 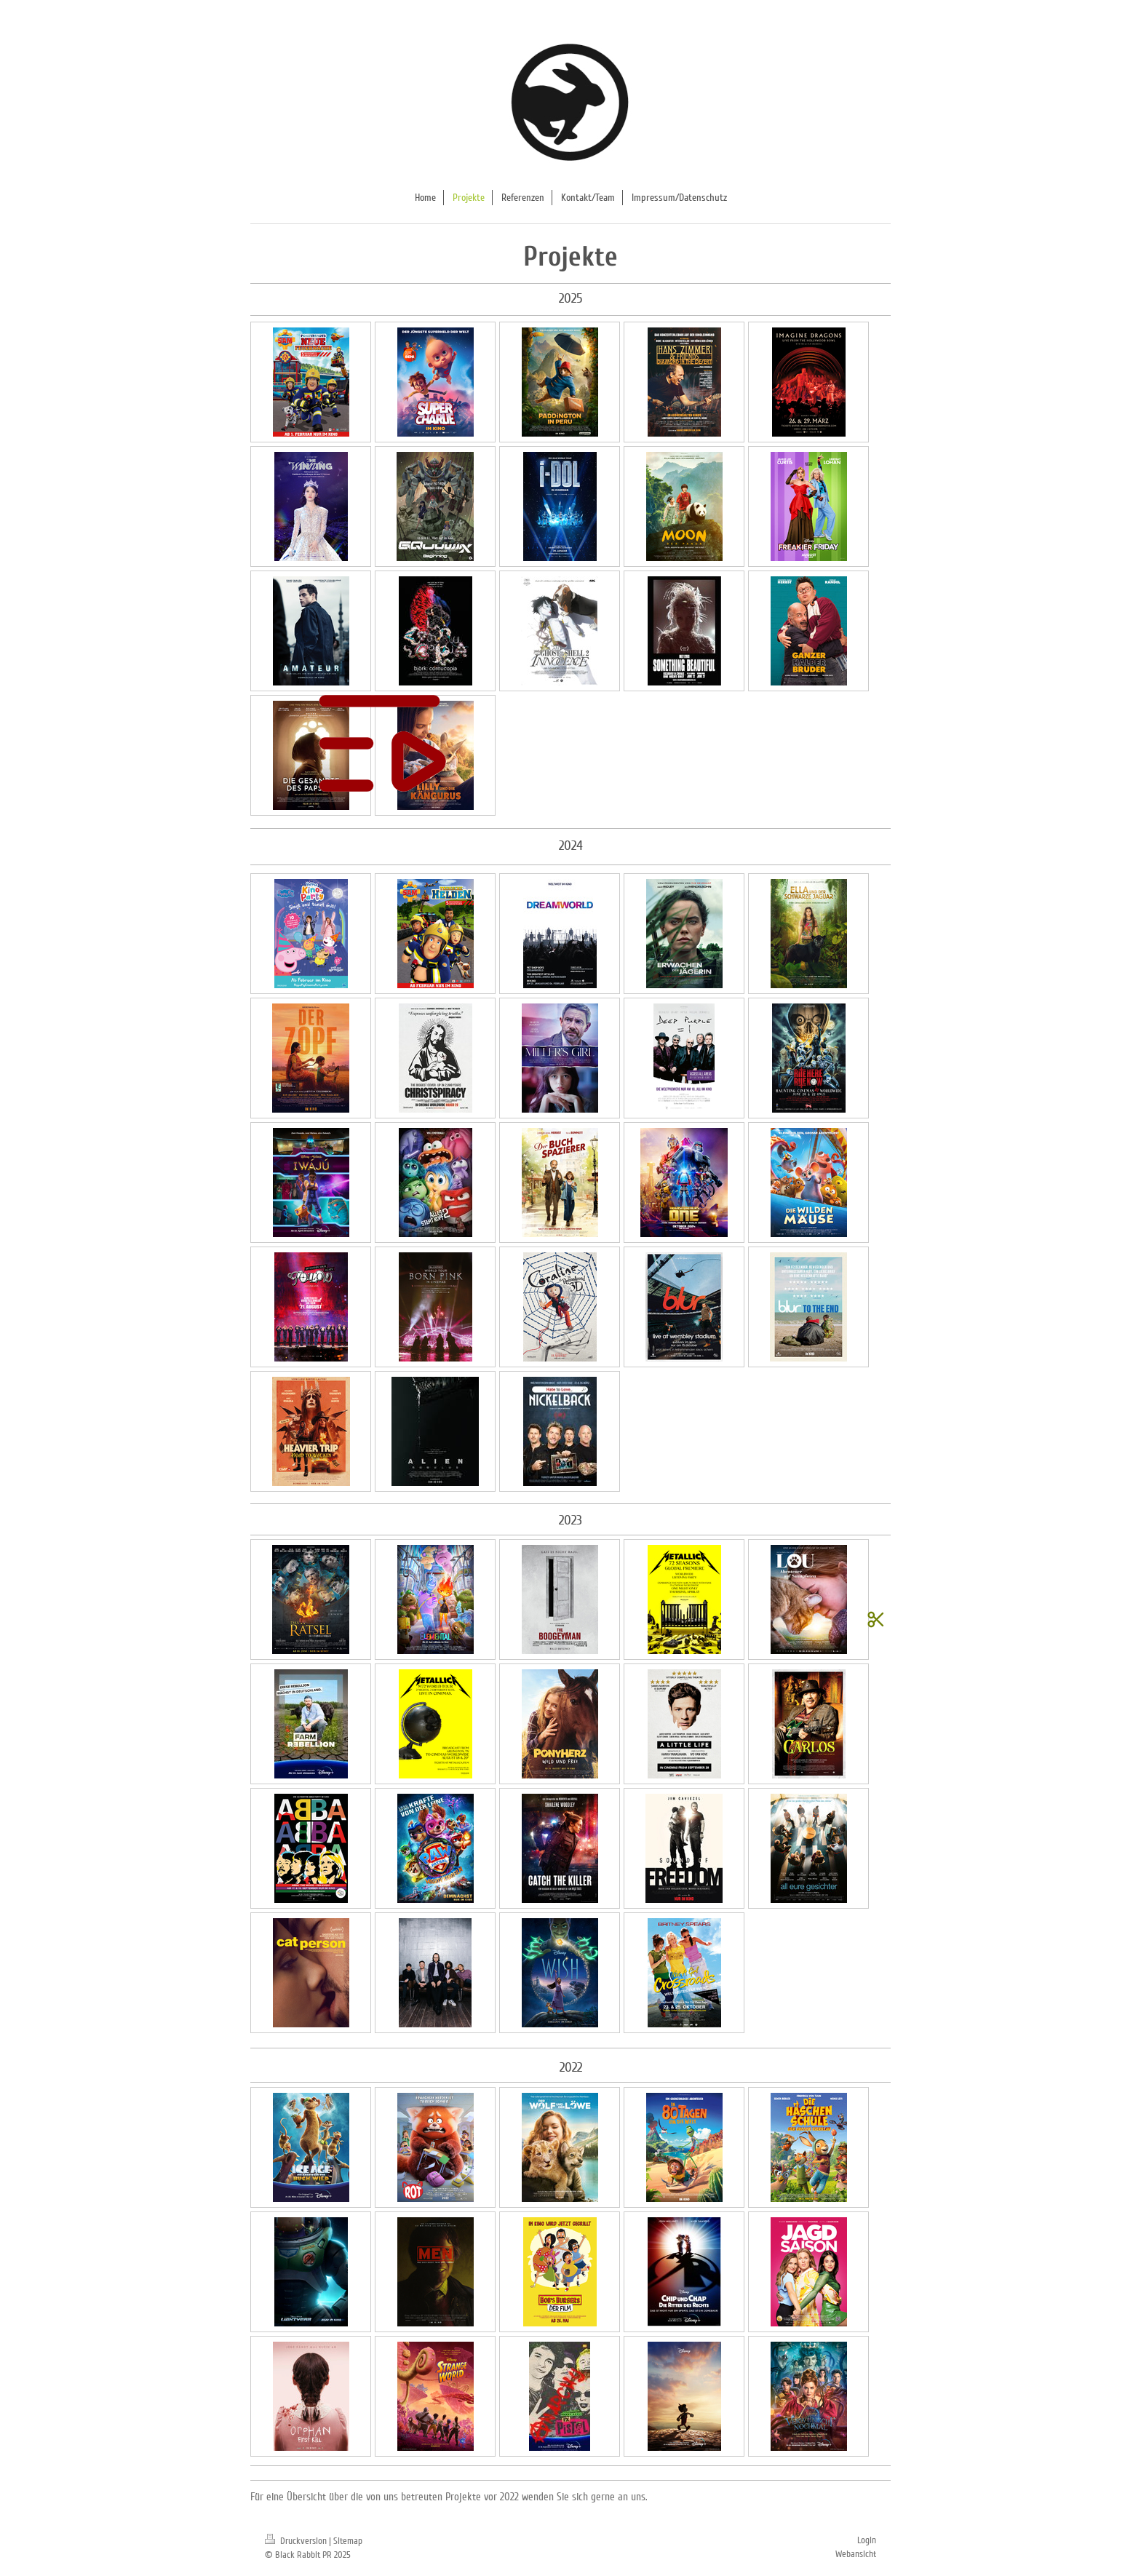 What do you see at coordinates (379, 743) in the screenshot?
I see `view video playlist` at bounding box center [379, 743].